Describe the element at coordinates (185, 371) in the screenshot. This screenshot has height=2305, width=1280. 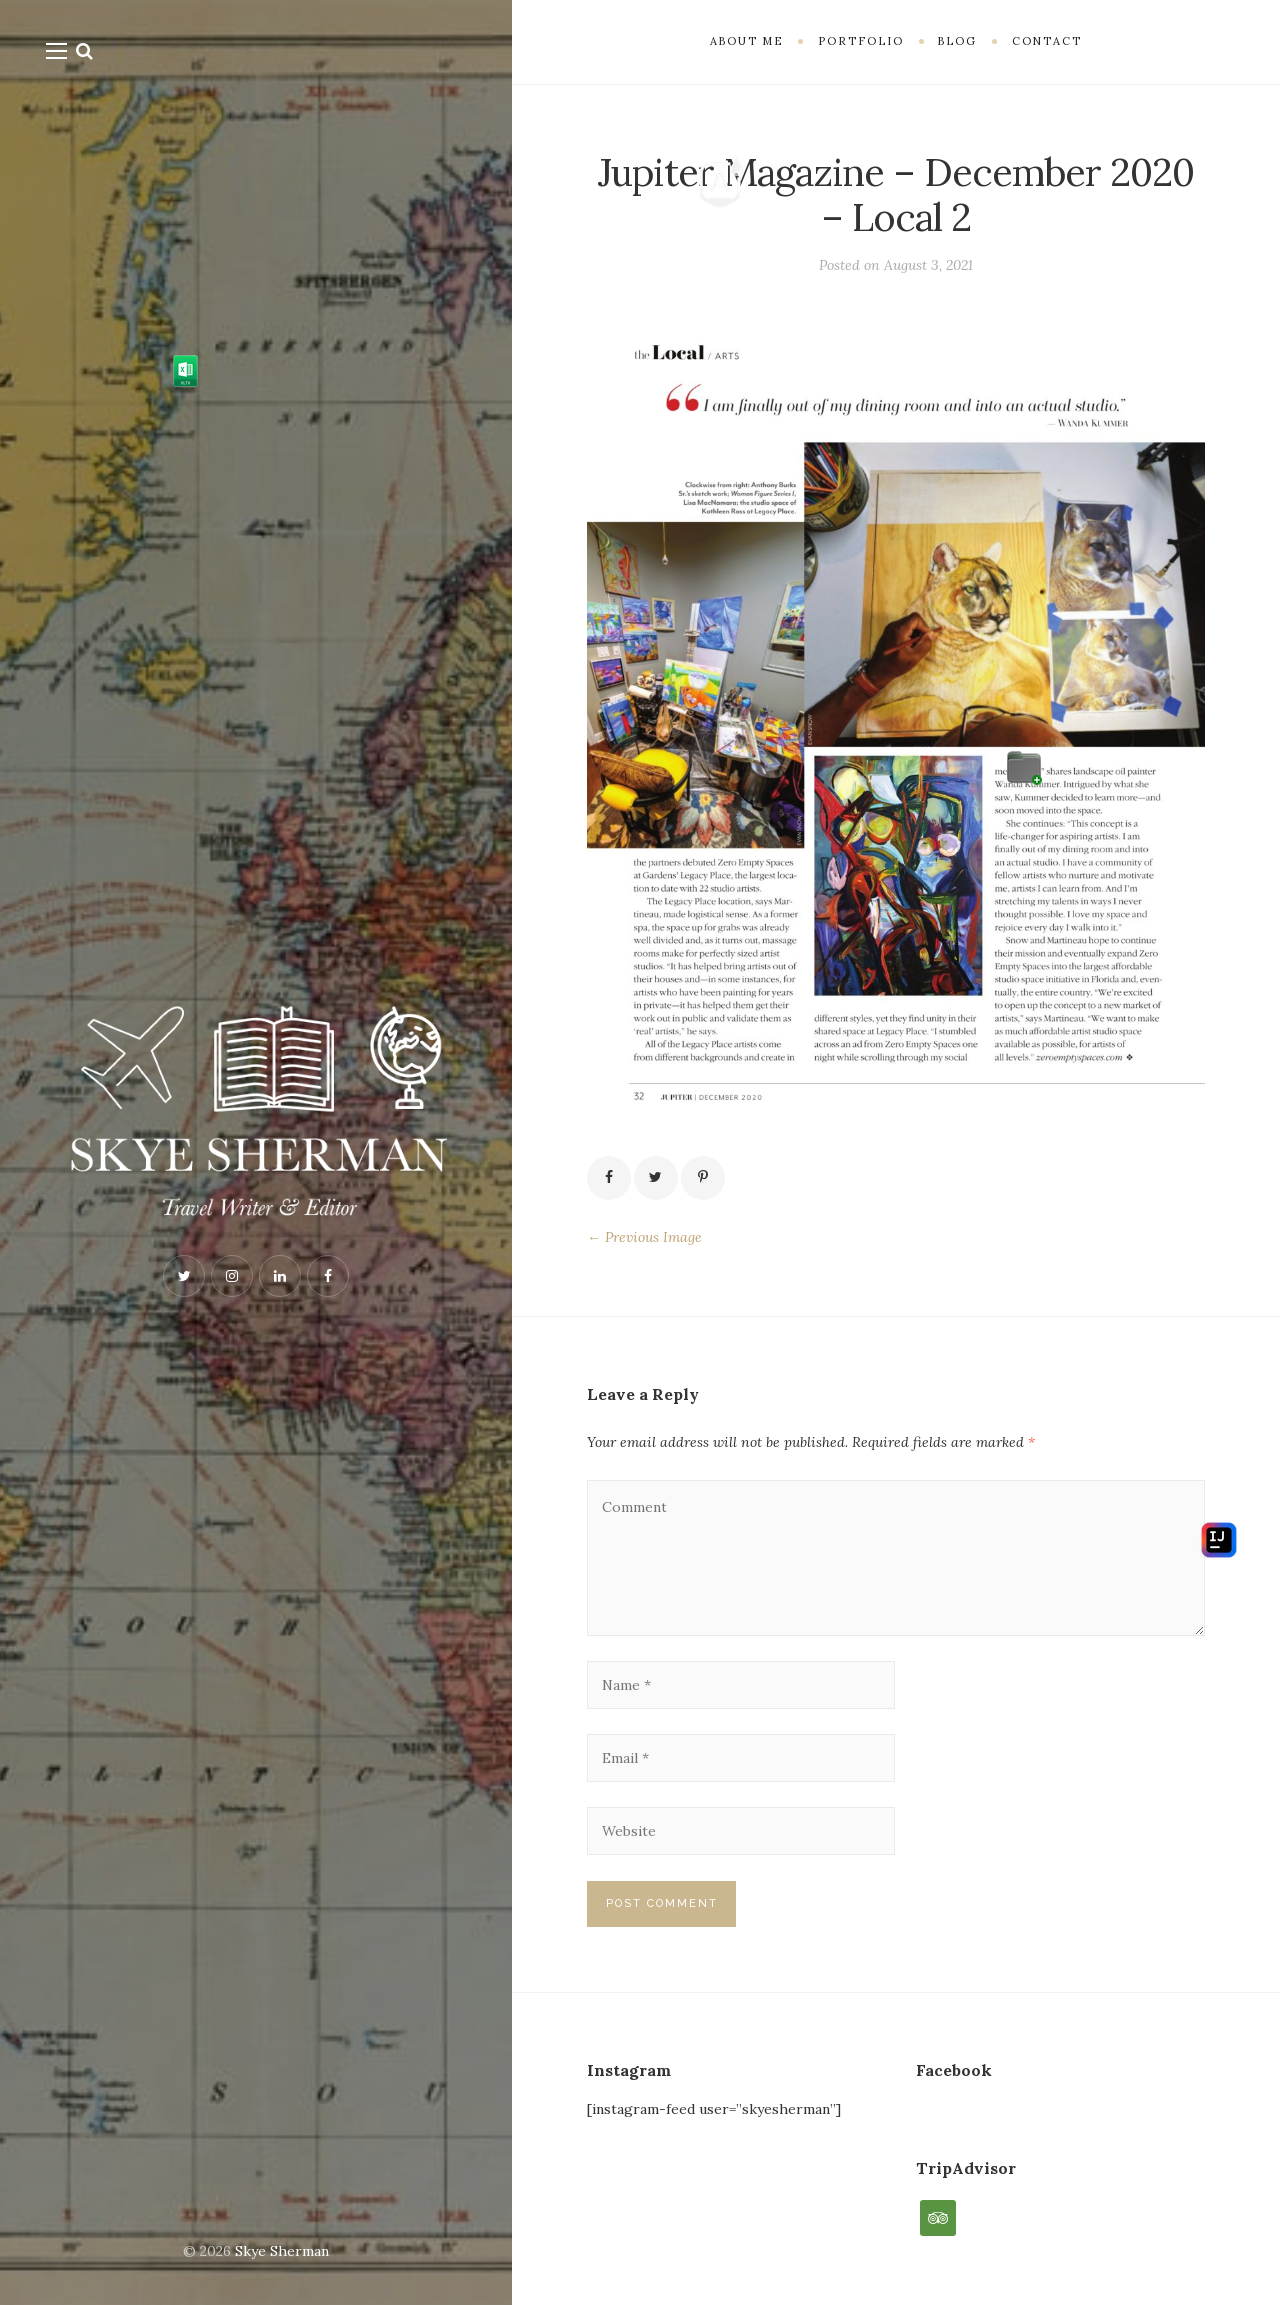
I see `excel spreadsheet template file` at that location.